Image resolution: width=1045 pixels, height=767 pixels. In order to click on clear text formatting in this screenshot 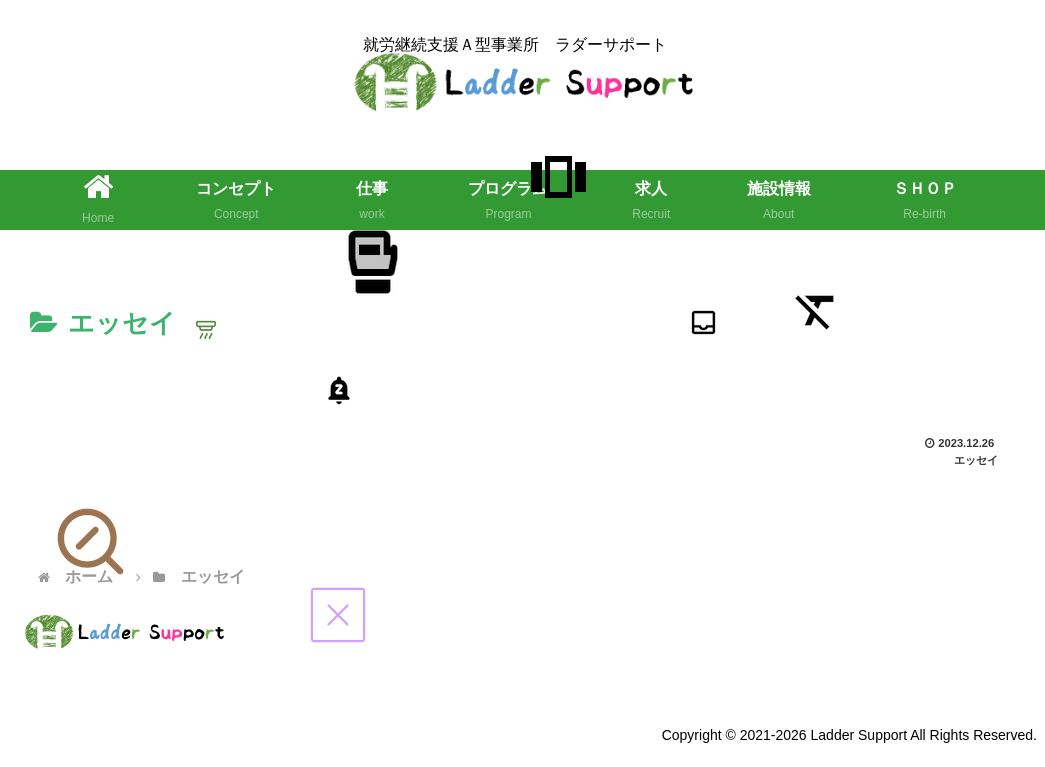, I will do `click(816, 310)`.